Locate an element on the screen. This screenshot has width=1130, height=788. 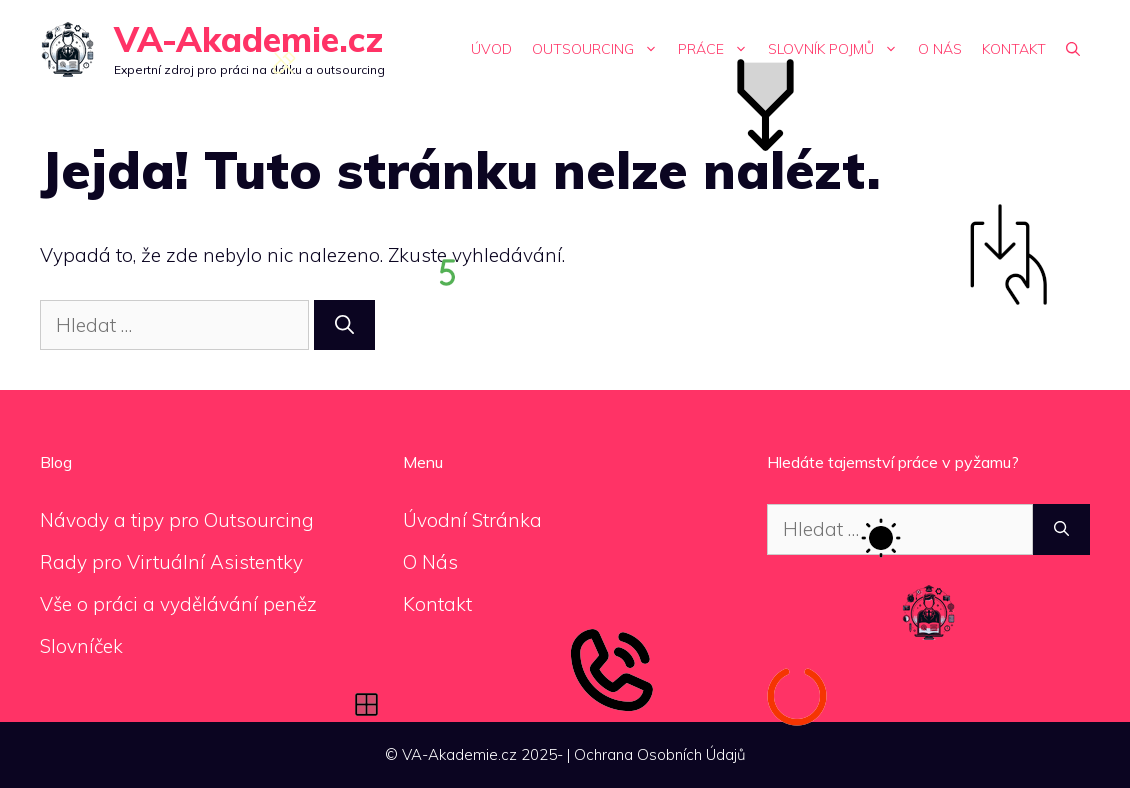
indicates the number five in a list or sequence is located at coordinates (447, 272).